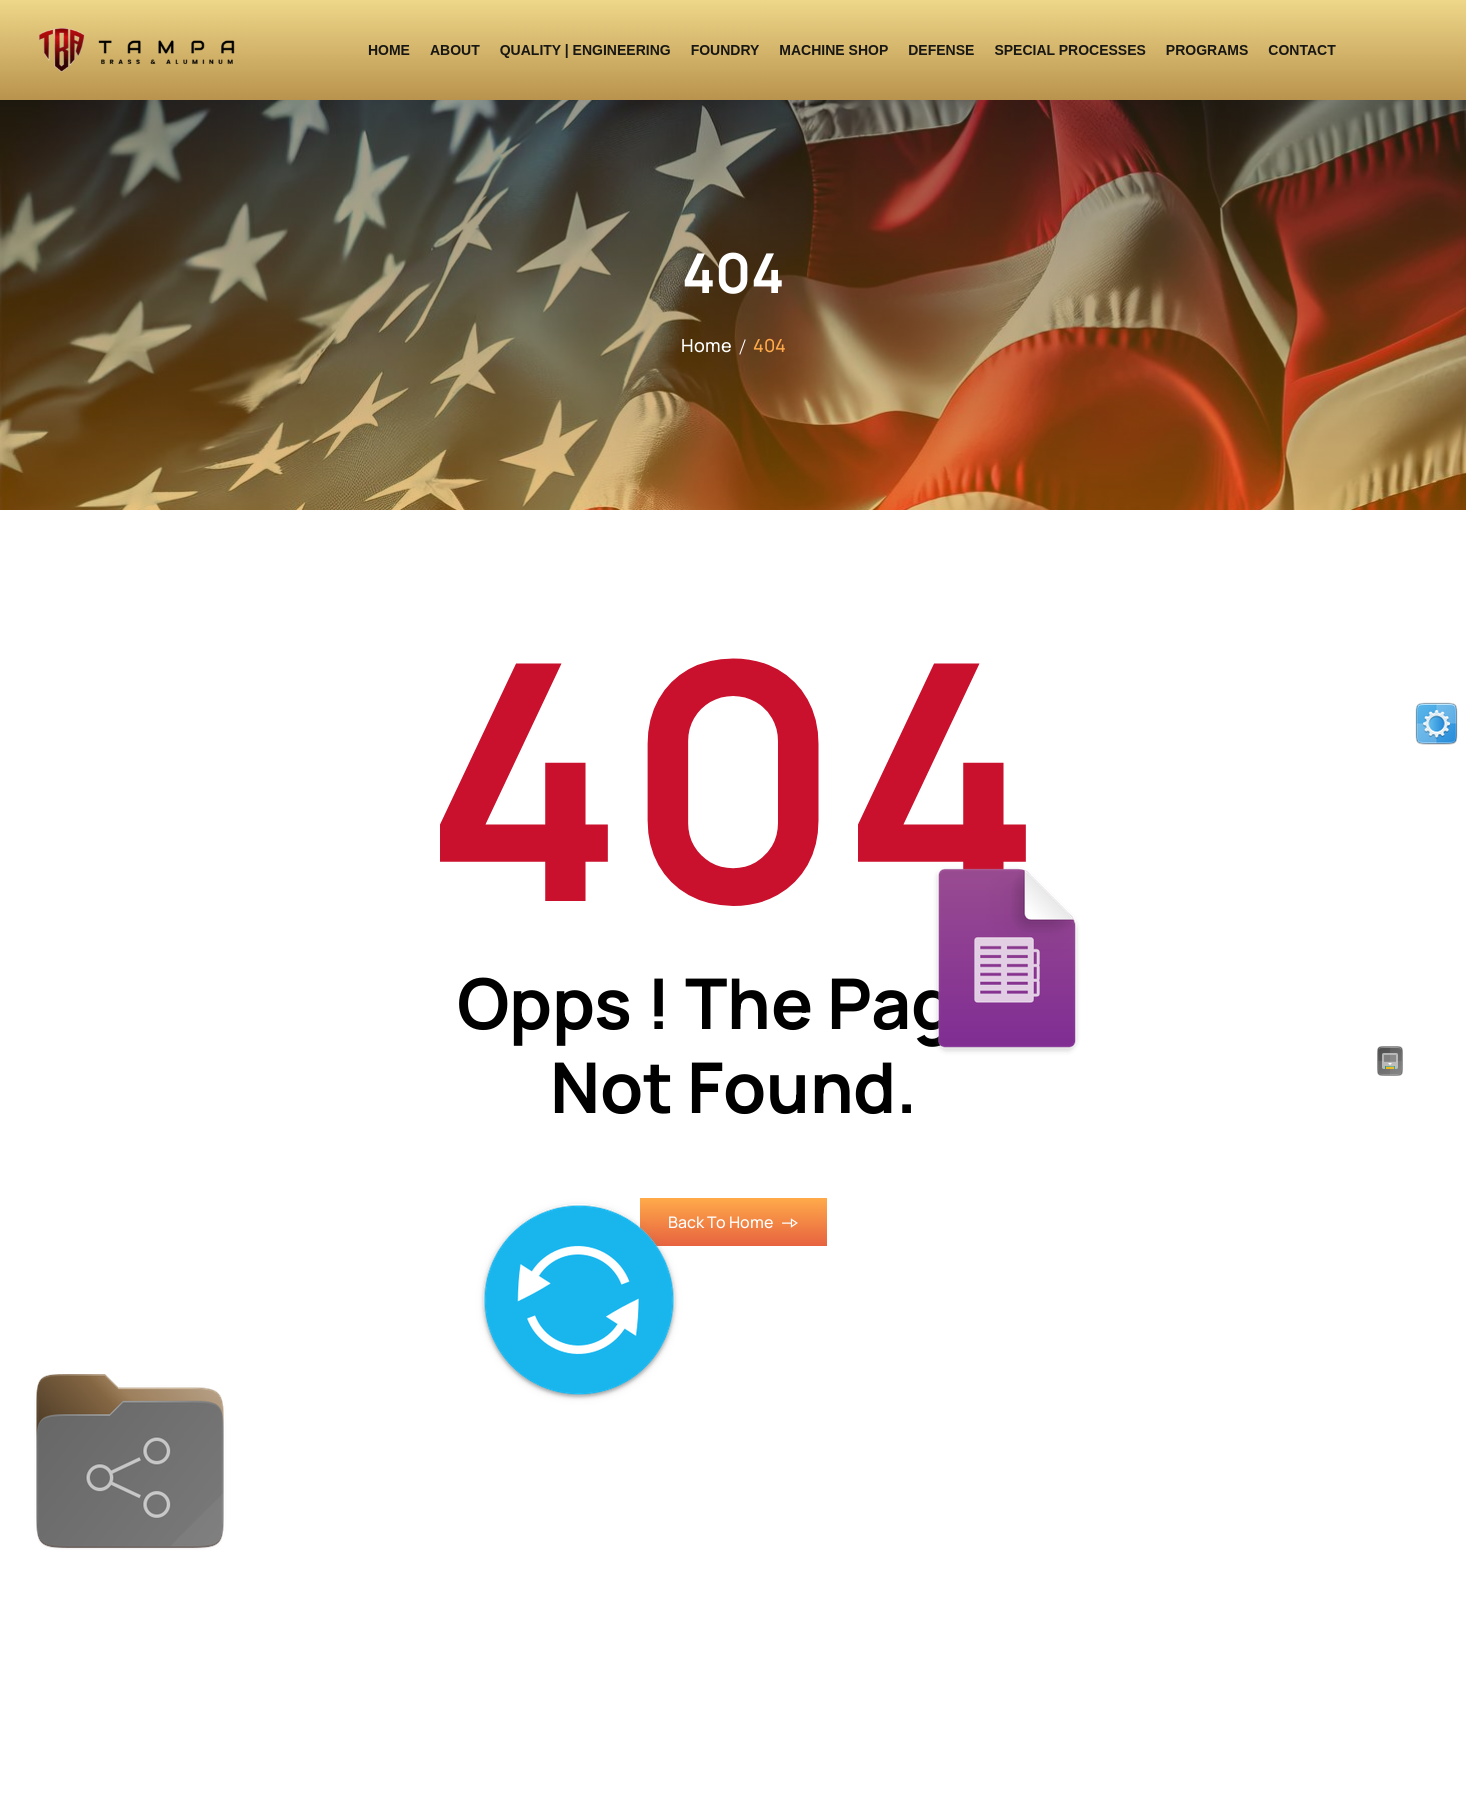  Describe the element at coordinates (1007, 958) in the screenshot. I see `open a Microsoft OneNote file` at that location.